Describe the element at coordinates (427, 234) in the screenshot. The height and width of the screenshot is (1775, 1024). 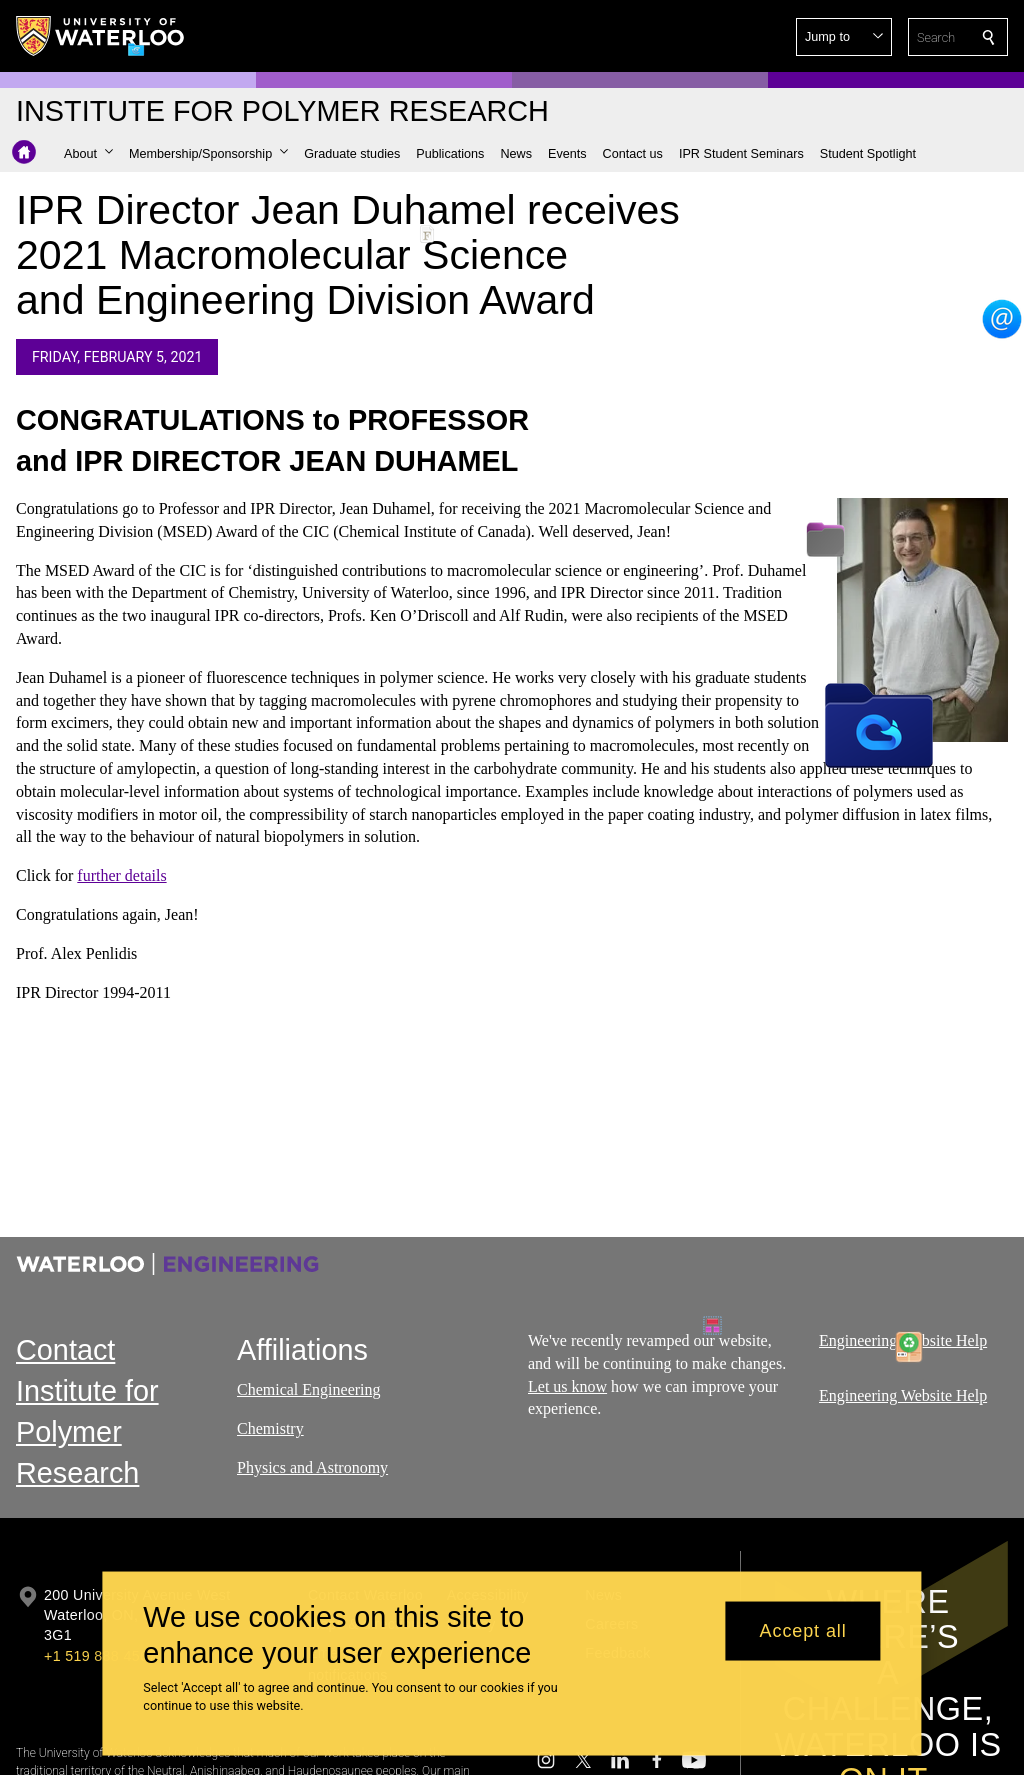
I see `a fortran source code file` at that location.